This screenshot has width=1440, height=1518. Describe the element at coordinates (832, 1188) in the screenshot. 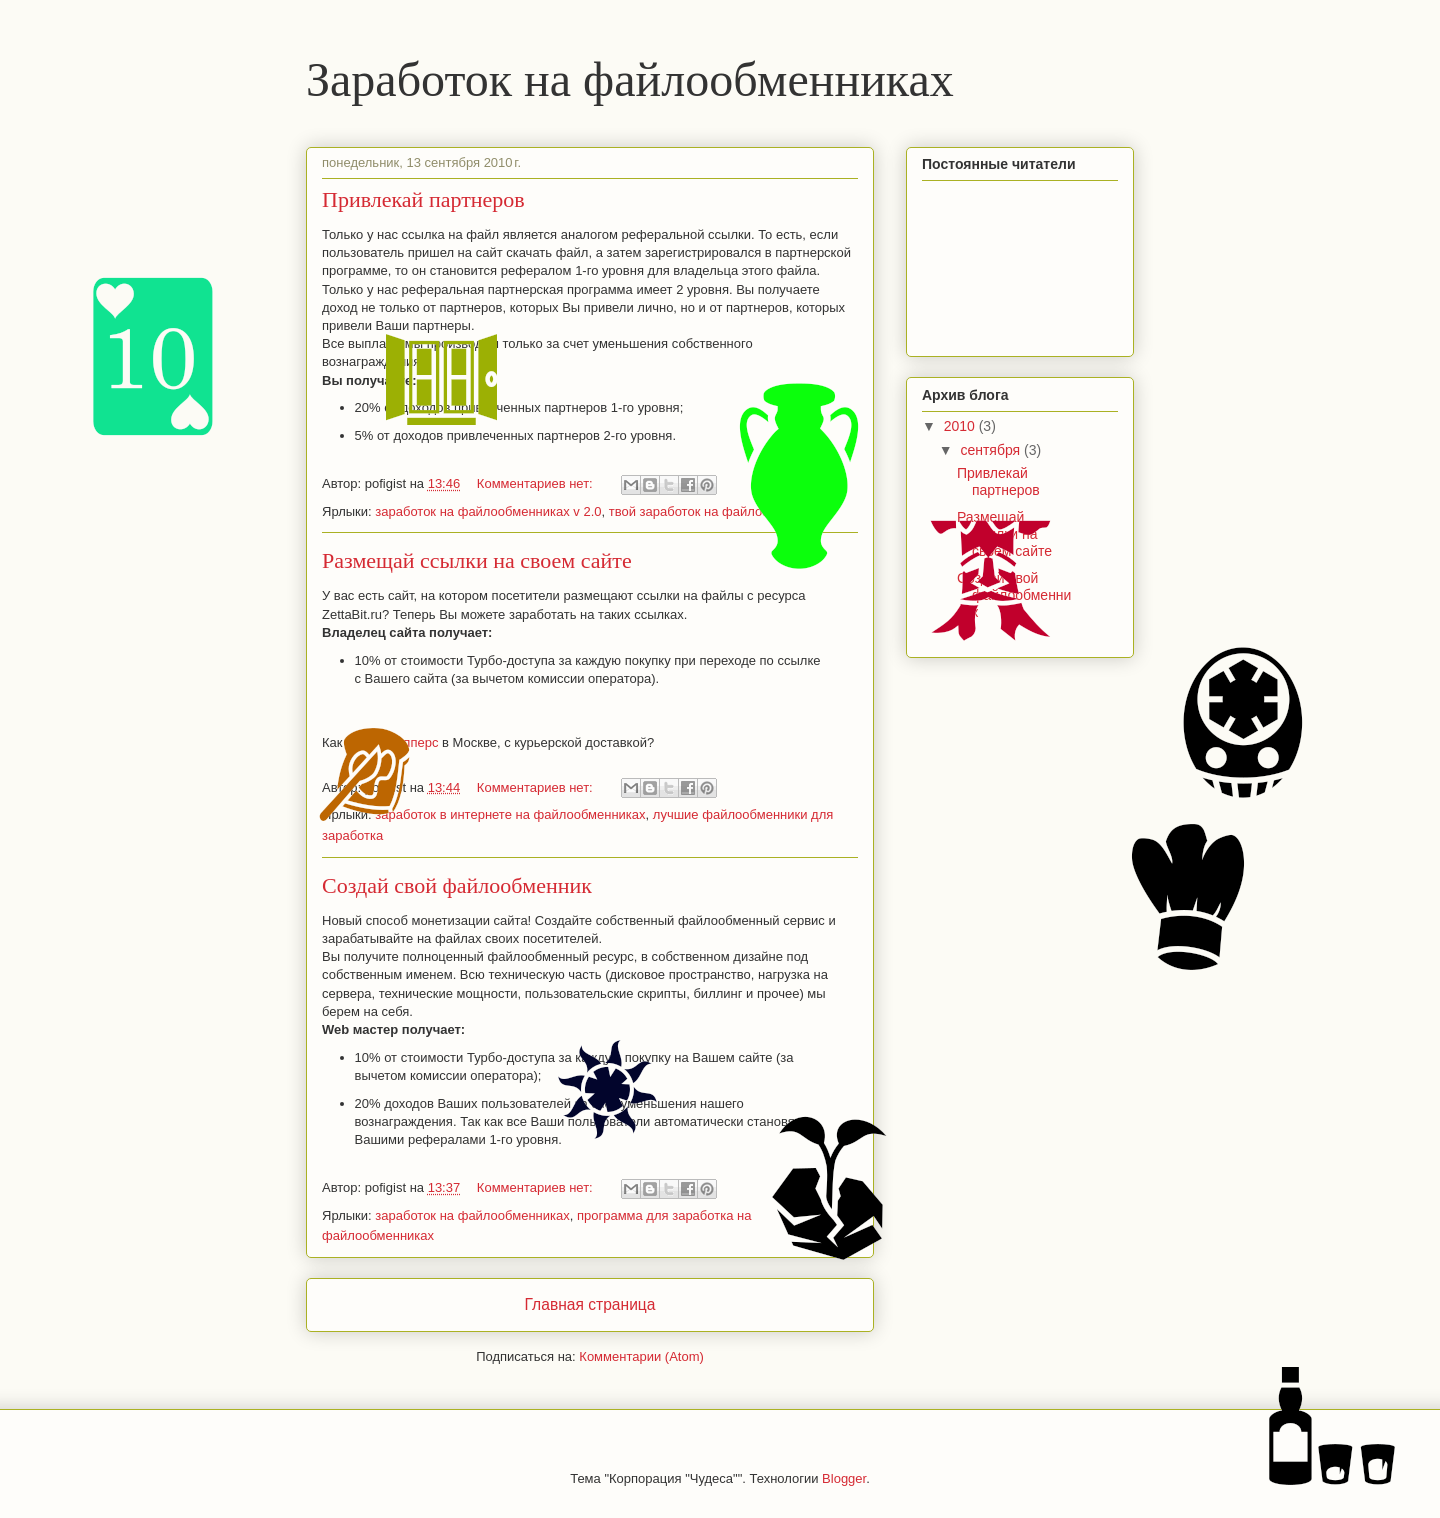

I see `plant a seed or start growing crops` at that location.